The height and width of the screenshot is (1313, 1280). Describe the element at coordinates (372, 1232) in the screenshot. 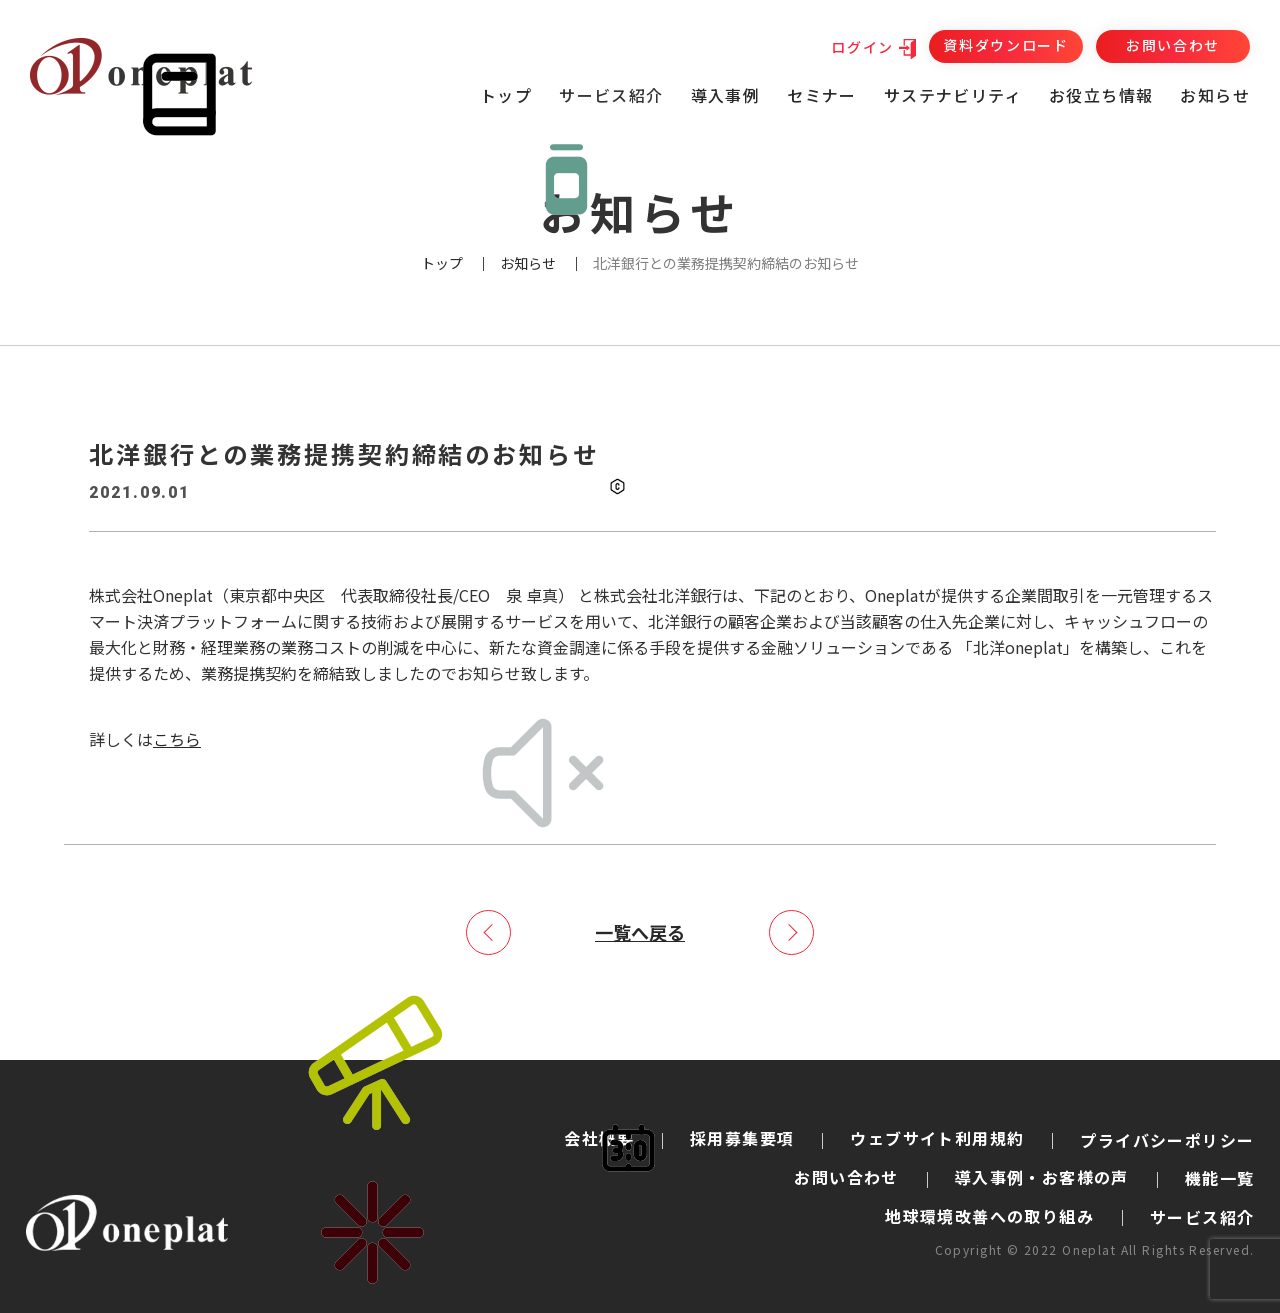

I see `connect to Zapier automation platform` at that location.